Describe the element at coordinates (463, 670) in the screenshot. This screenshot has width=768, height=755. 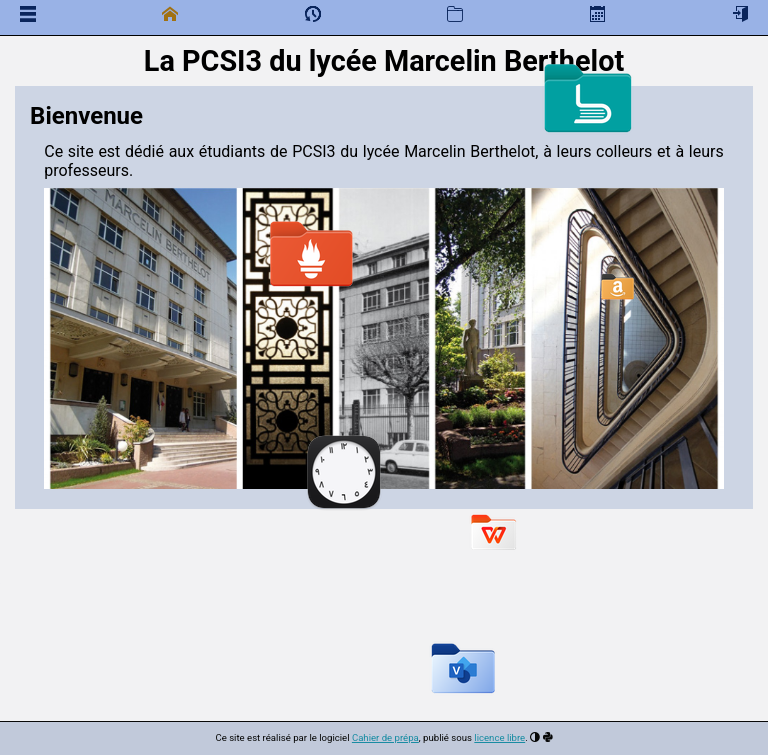
I see `open folder containing microsoft visio files` at that location.